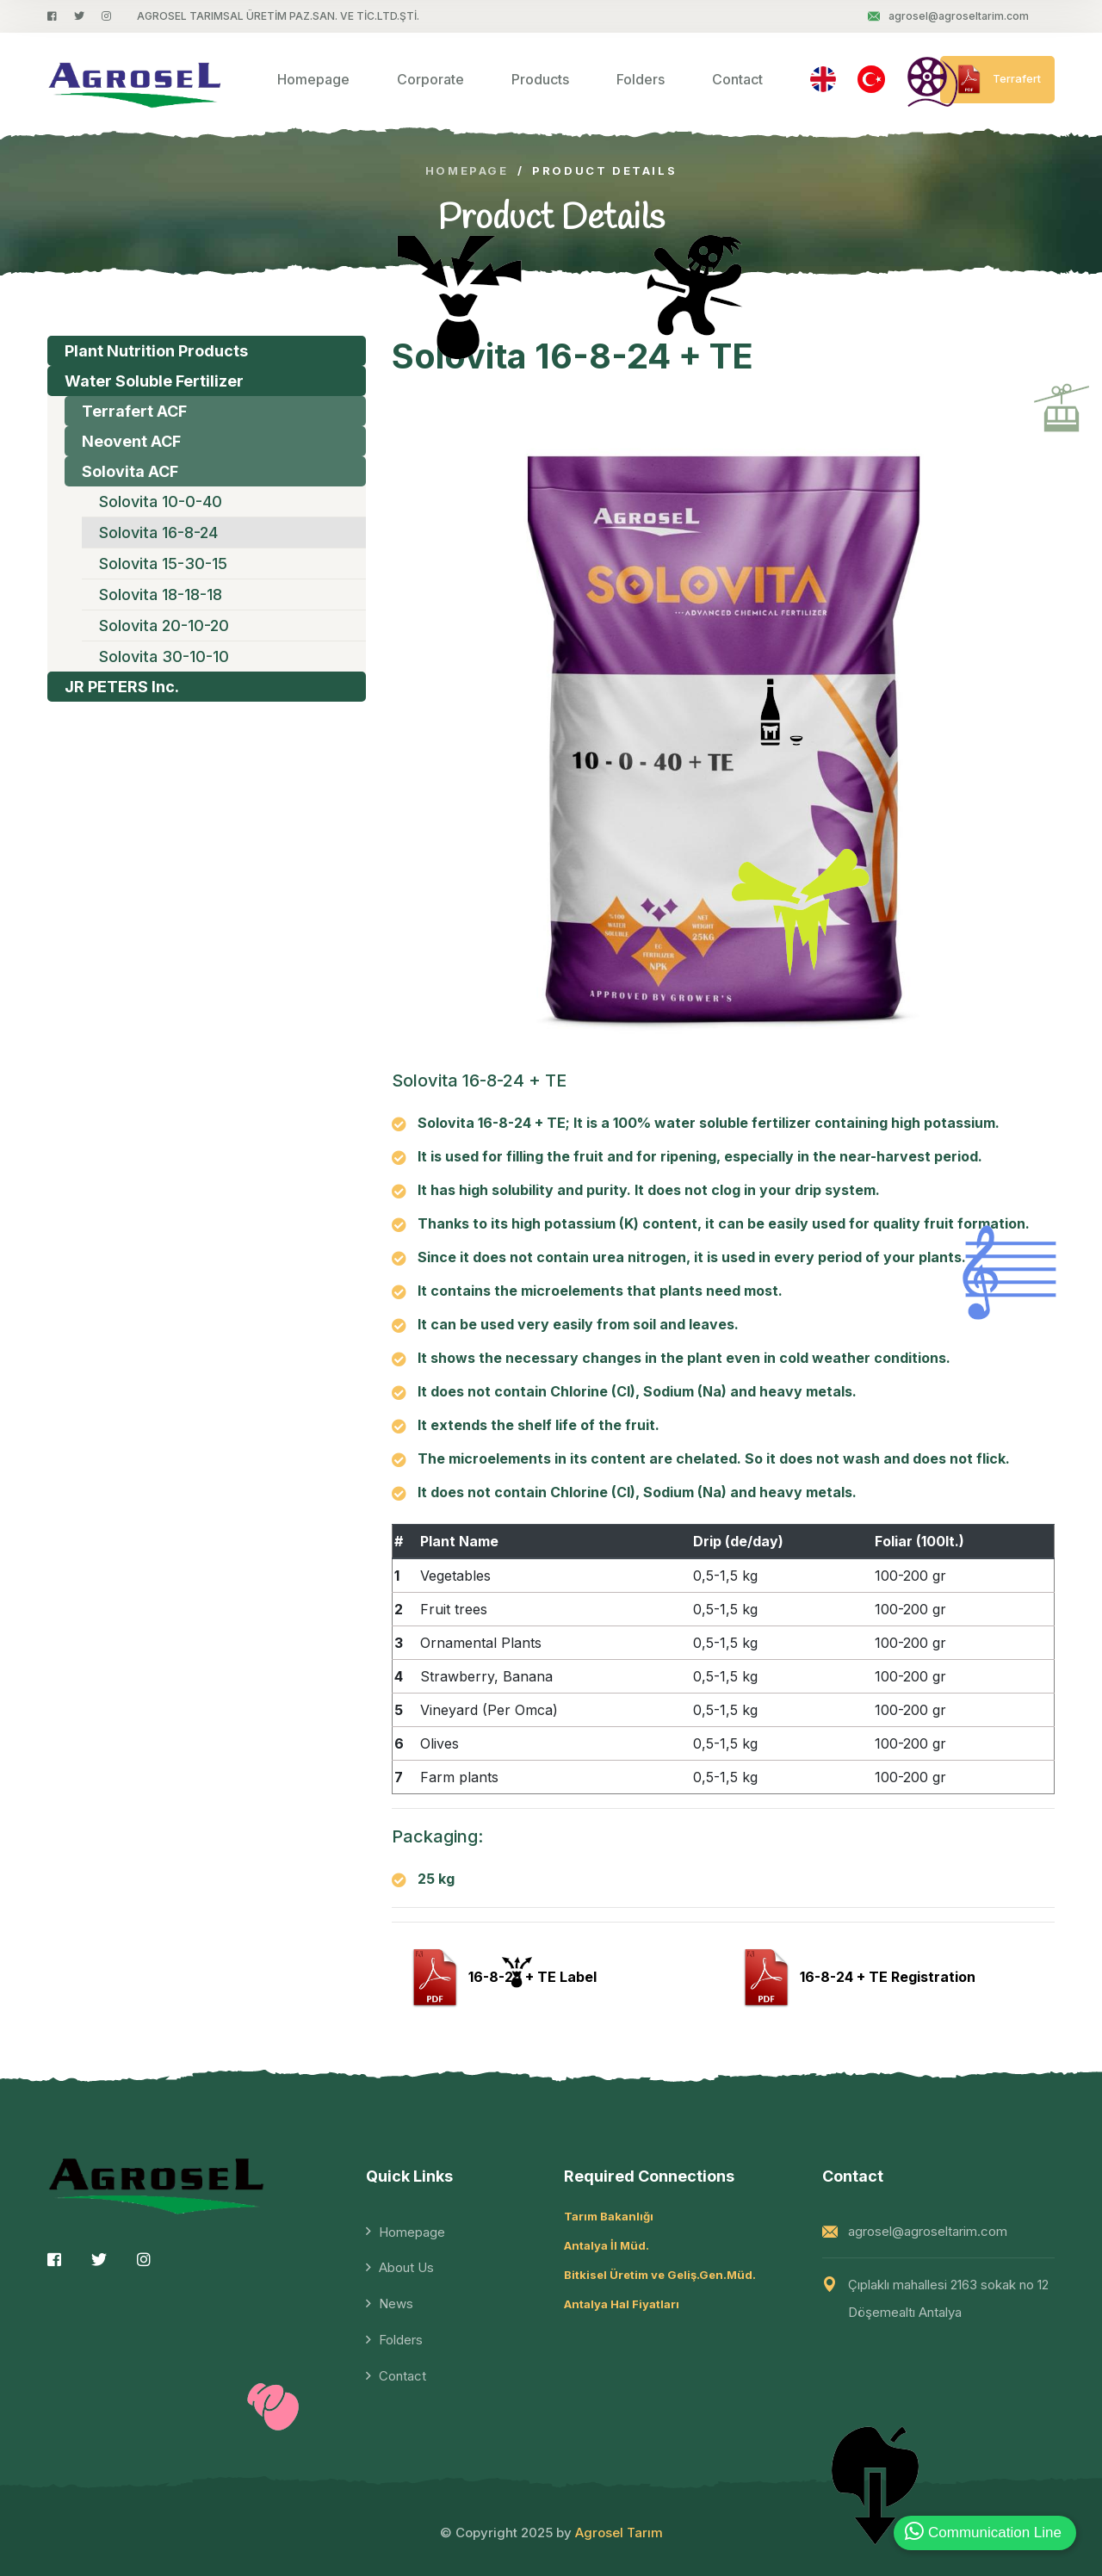  I want to click on access video or film content, so click(932, 82).